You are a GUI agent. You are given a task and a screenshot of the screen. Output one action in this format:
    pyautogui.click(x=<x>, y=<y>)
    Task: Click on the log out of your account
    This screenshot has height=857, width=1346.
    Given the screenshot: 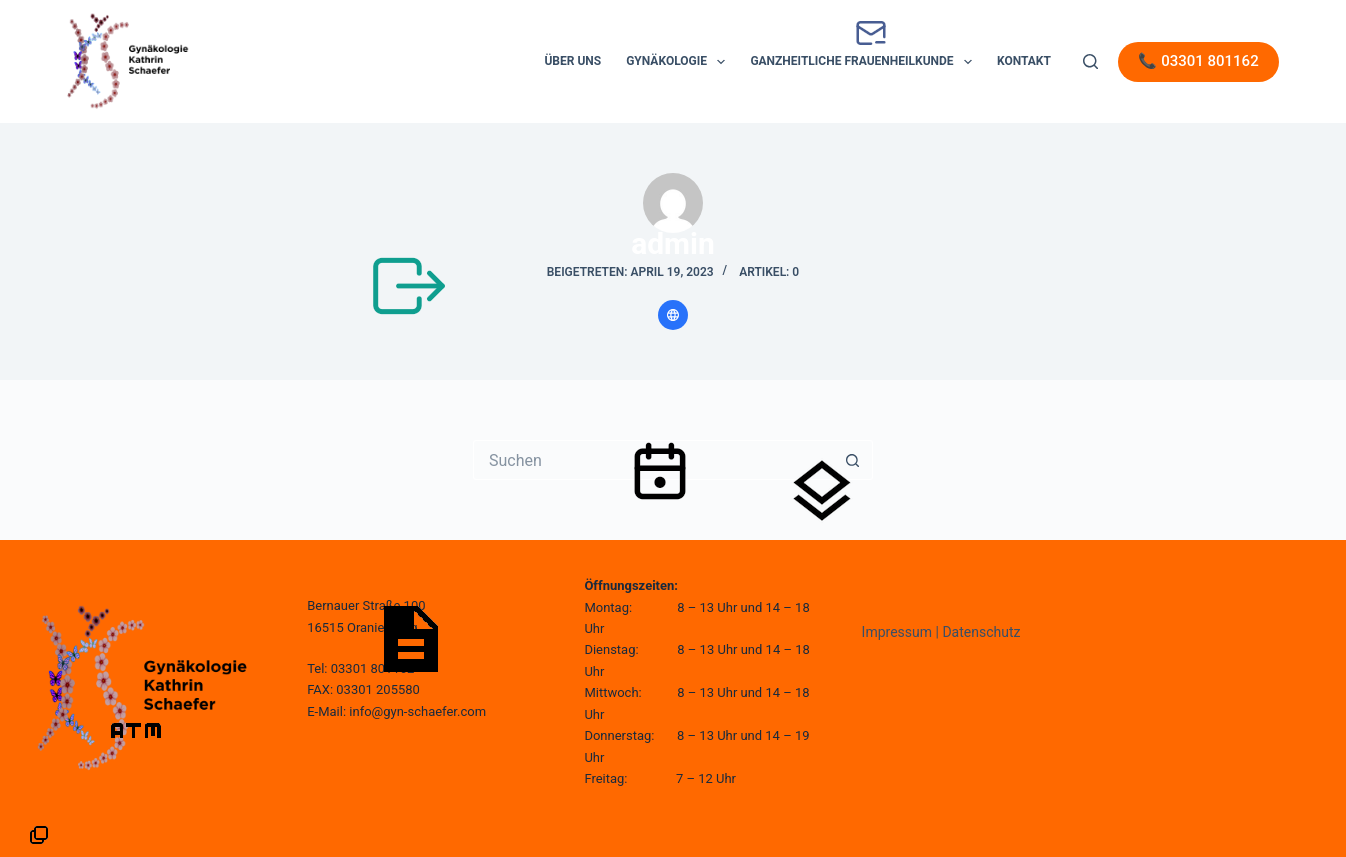 What is the action you would take?
    pyautogui.click(x=409, y=286)
    